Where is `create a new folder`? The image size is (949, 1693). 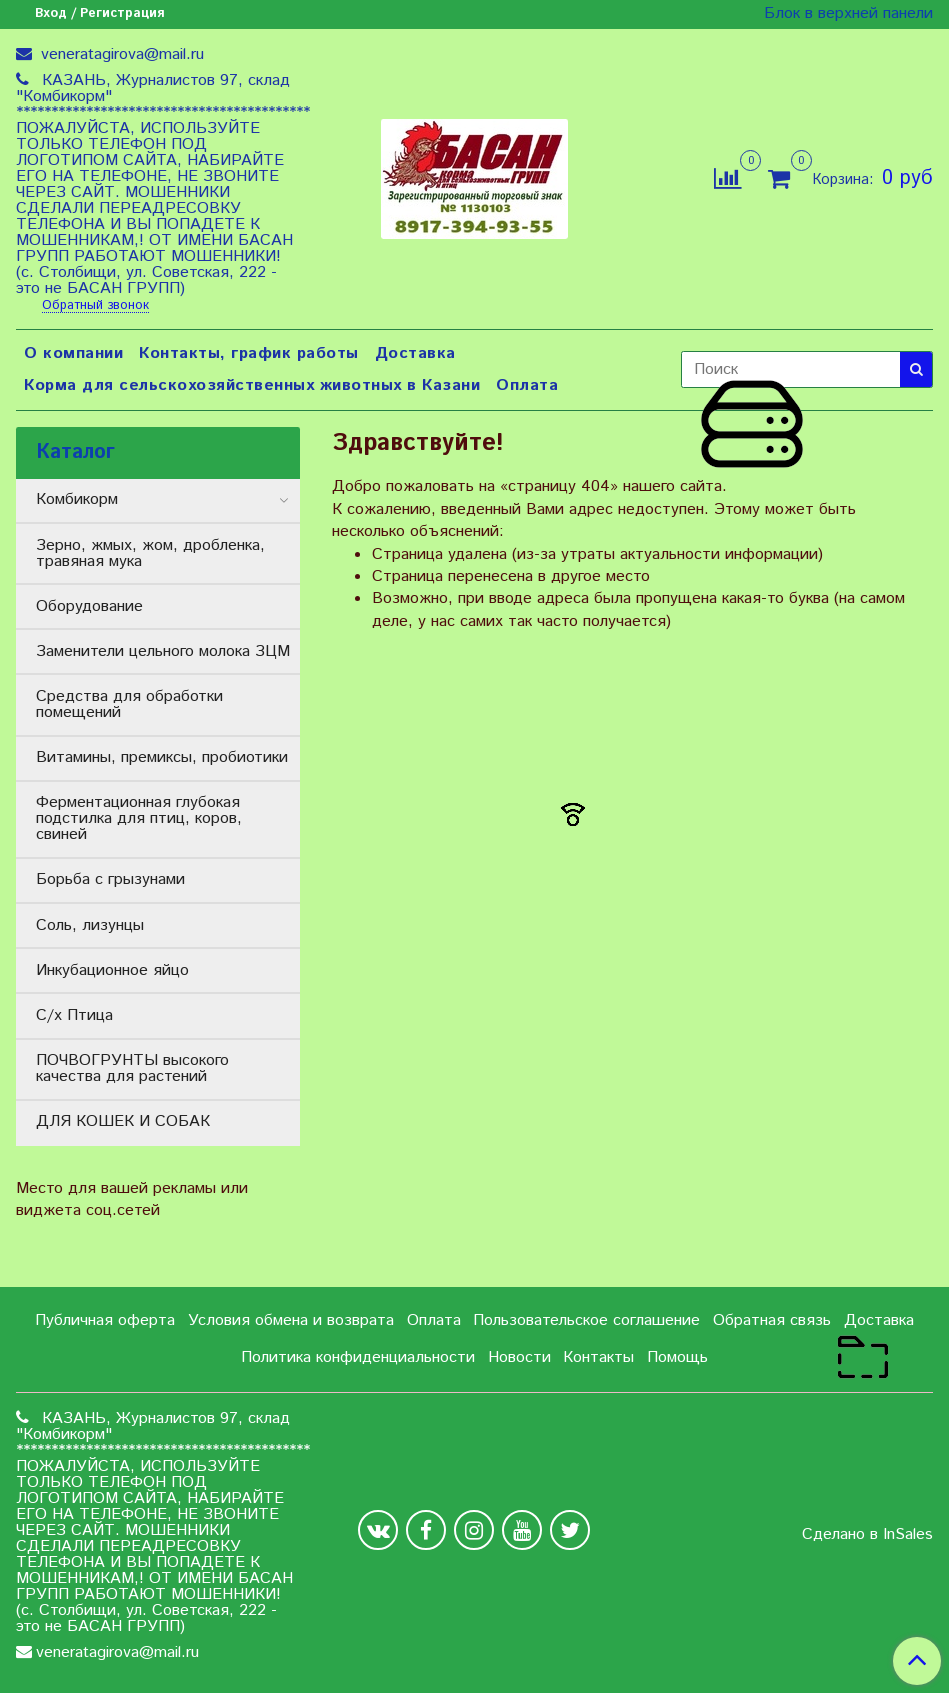
create a new folder is located at coordinates (863, 1357).